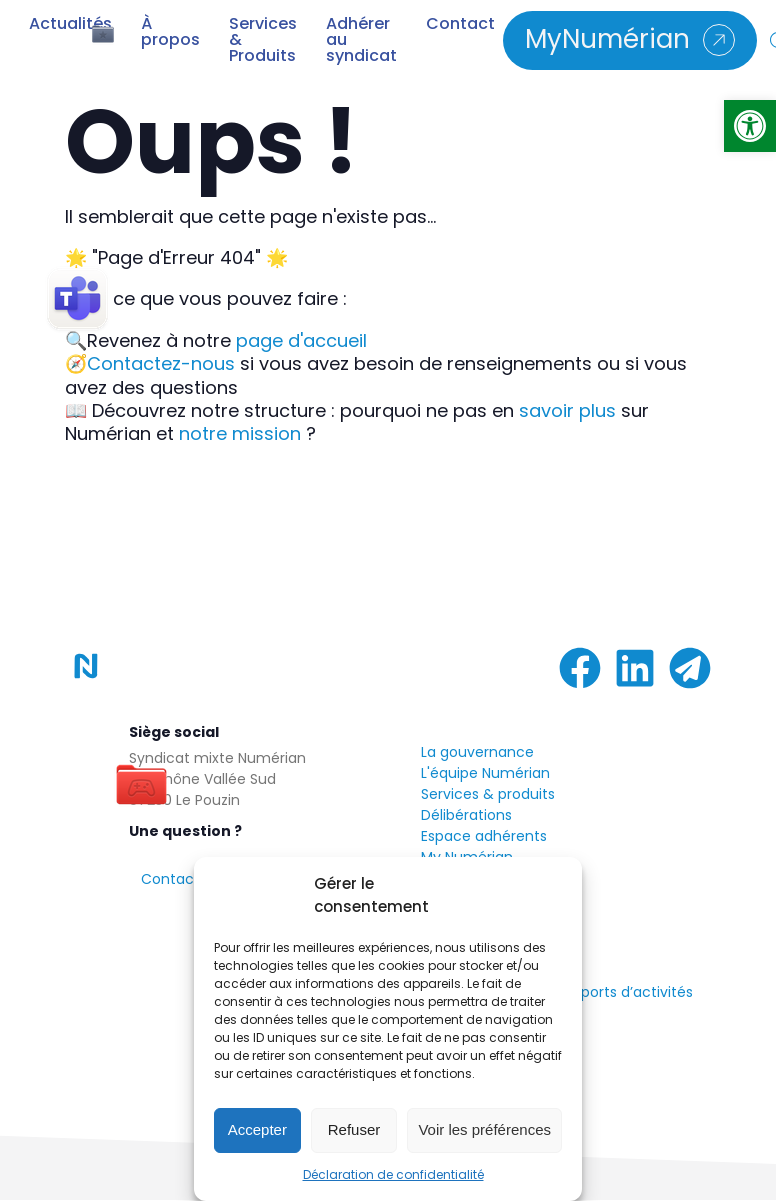  Describe the element at coordinates (141, 784) in the screenshot. I see `open your games folder` at that location.